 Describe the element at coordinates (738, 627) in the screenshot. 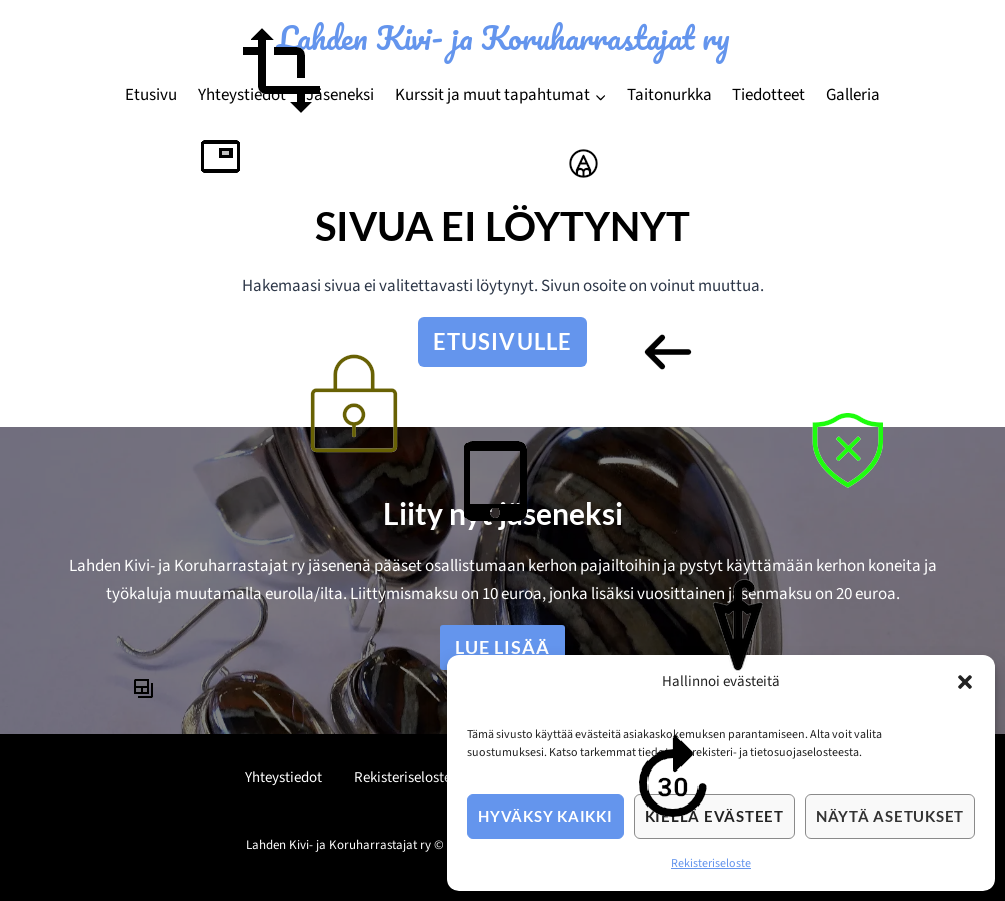

I see `indicates rainy weather conditions` at that location.